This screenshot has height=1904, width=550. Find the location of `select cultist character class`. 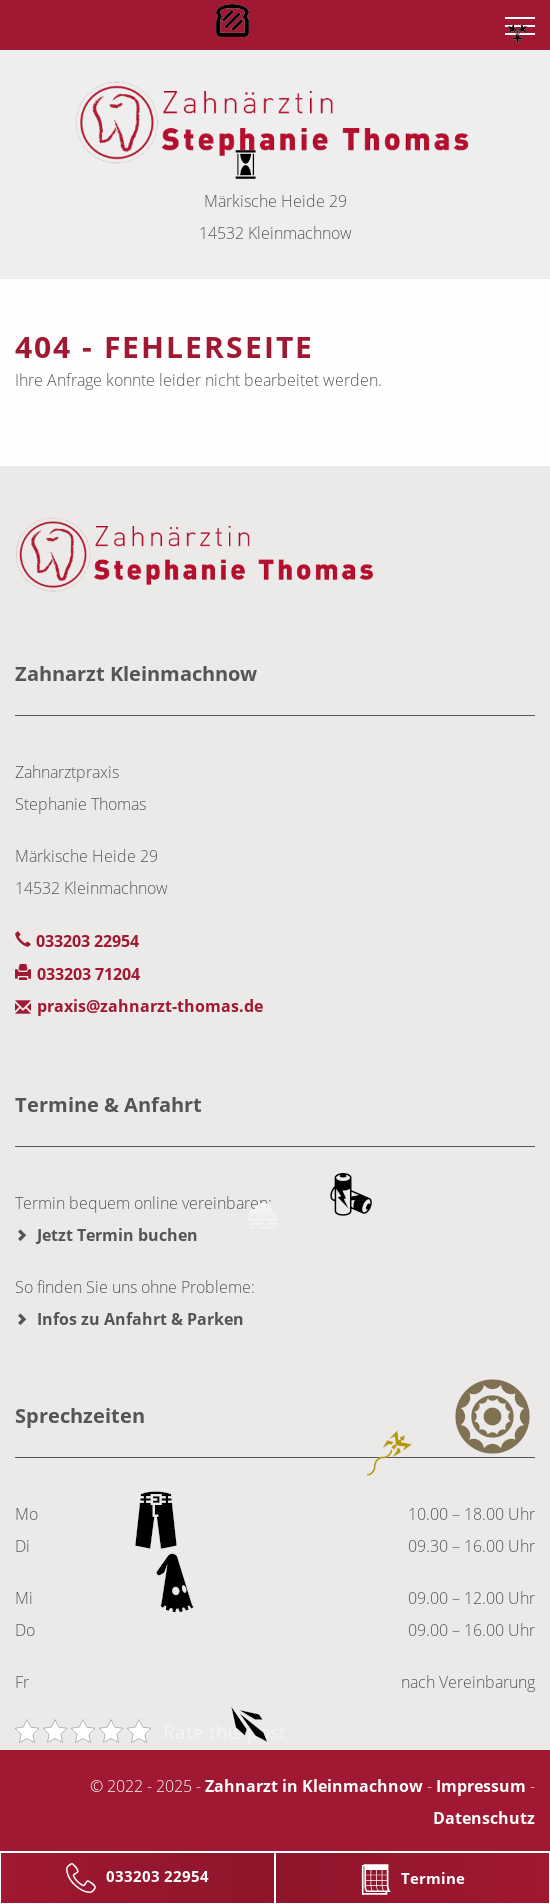

select cultist character class is located at coordinates (175, 1583).